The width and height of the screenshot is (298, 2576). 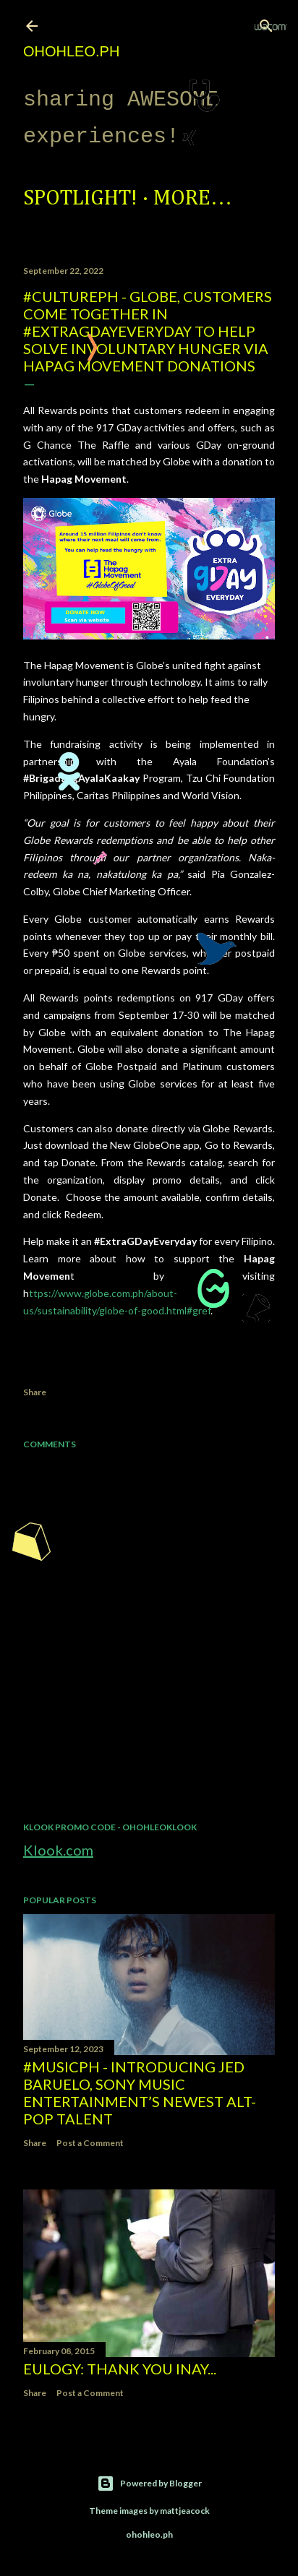 I want to click on link to sessionize speaker profile, so click(x=256, y=1308).